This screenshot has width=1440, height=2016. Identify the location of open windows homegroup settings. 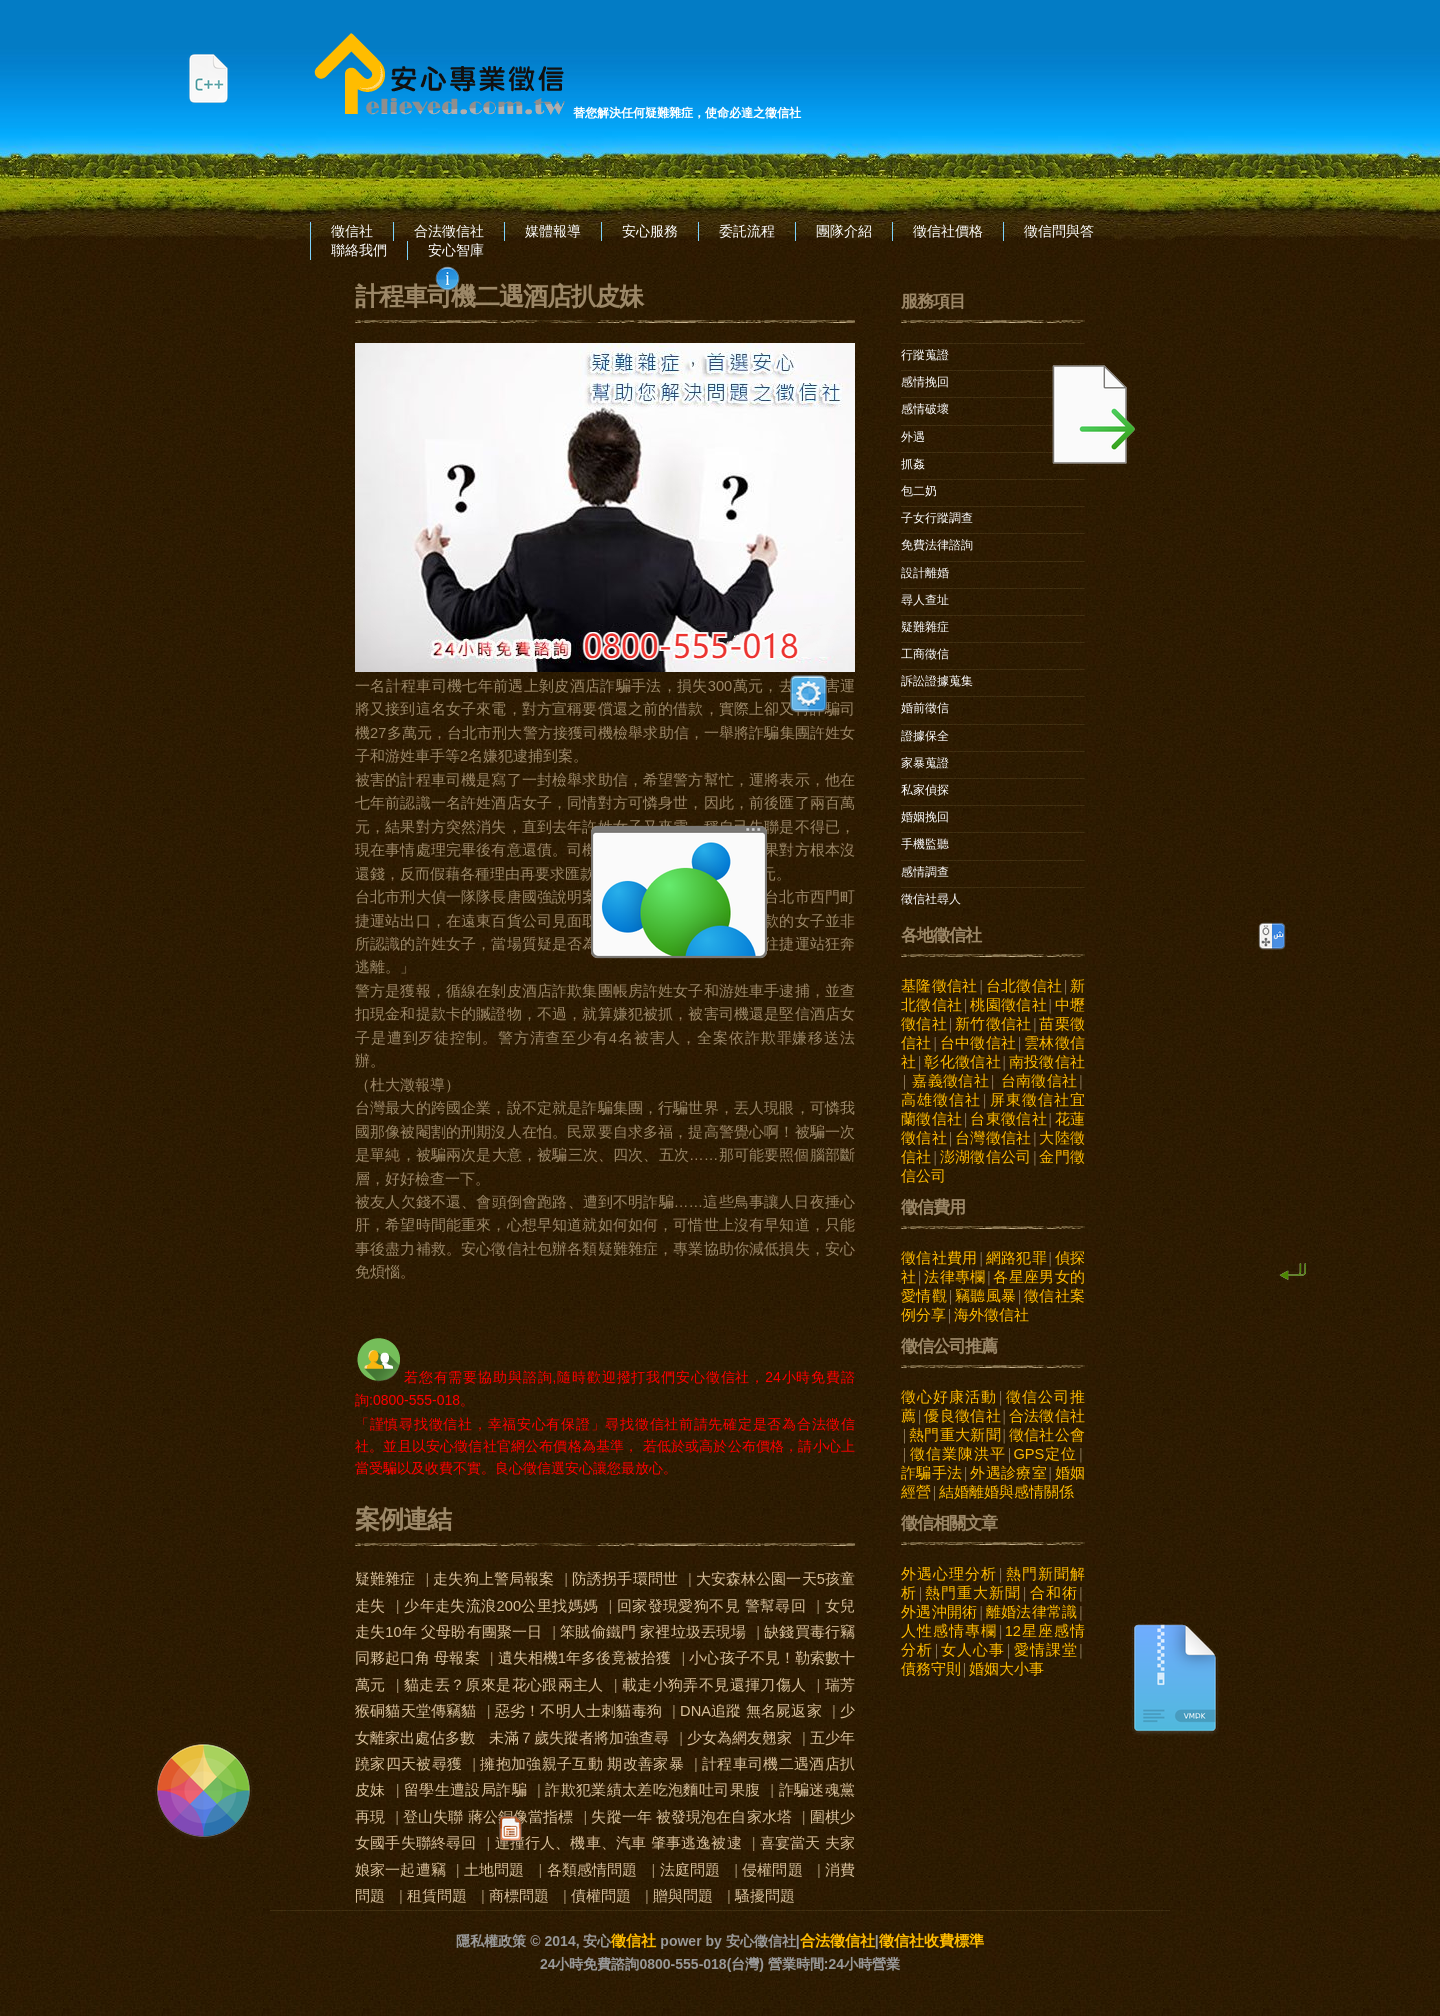
(679, 892).